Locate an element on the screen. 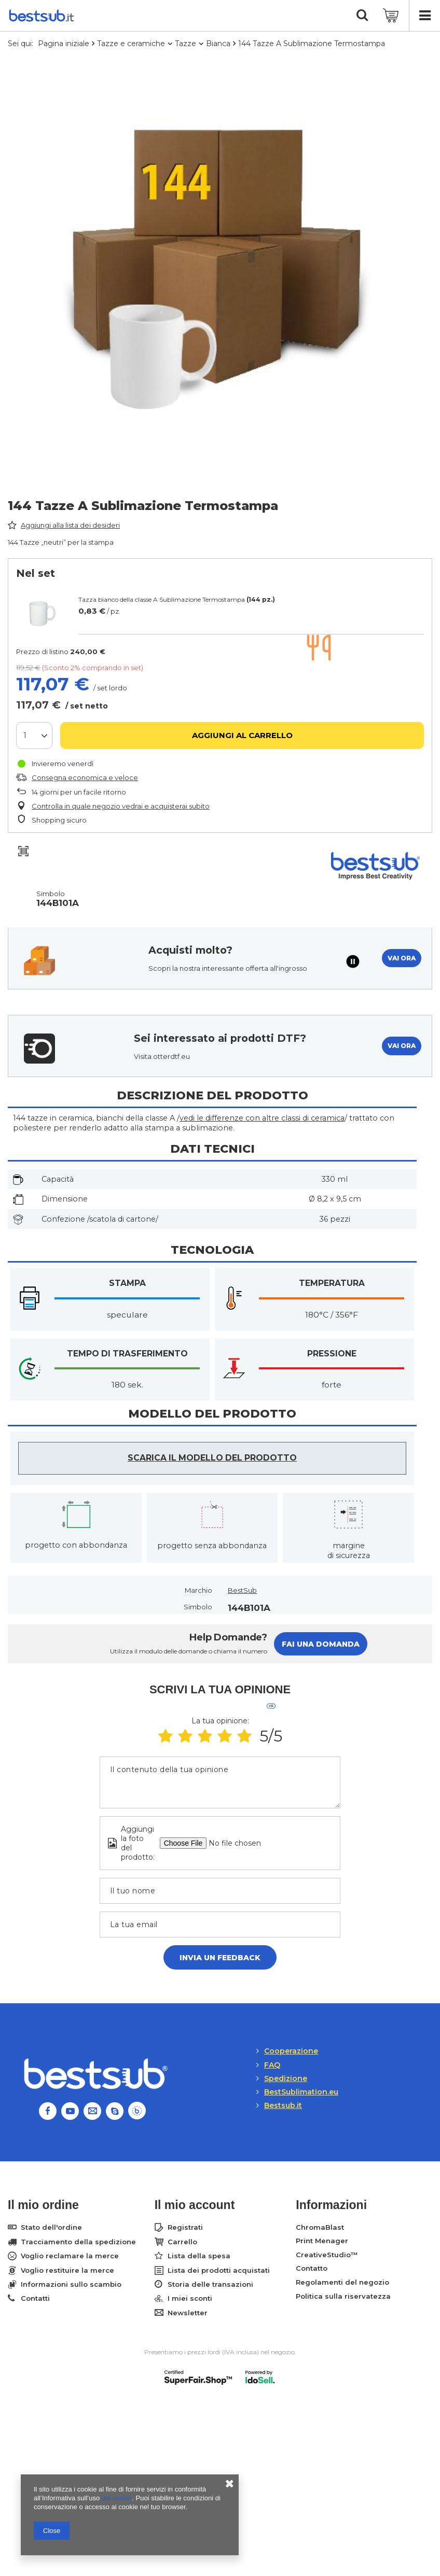 This screenshot has width=440, height=2576. pause media playback is located at coordinates (353, 961).